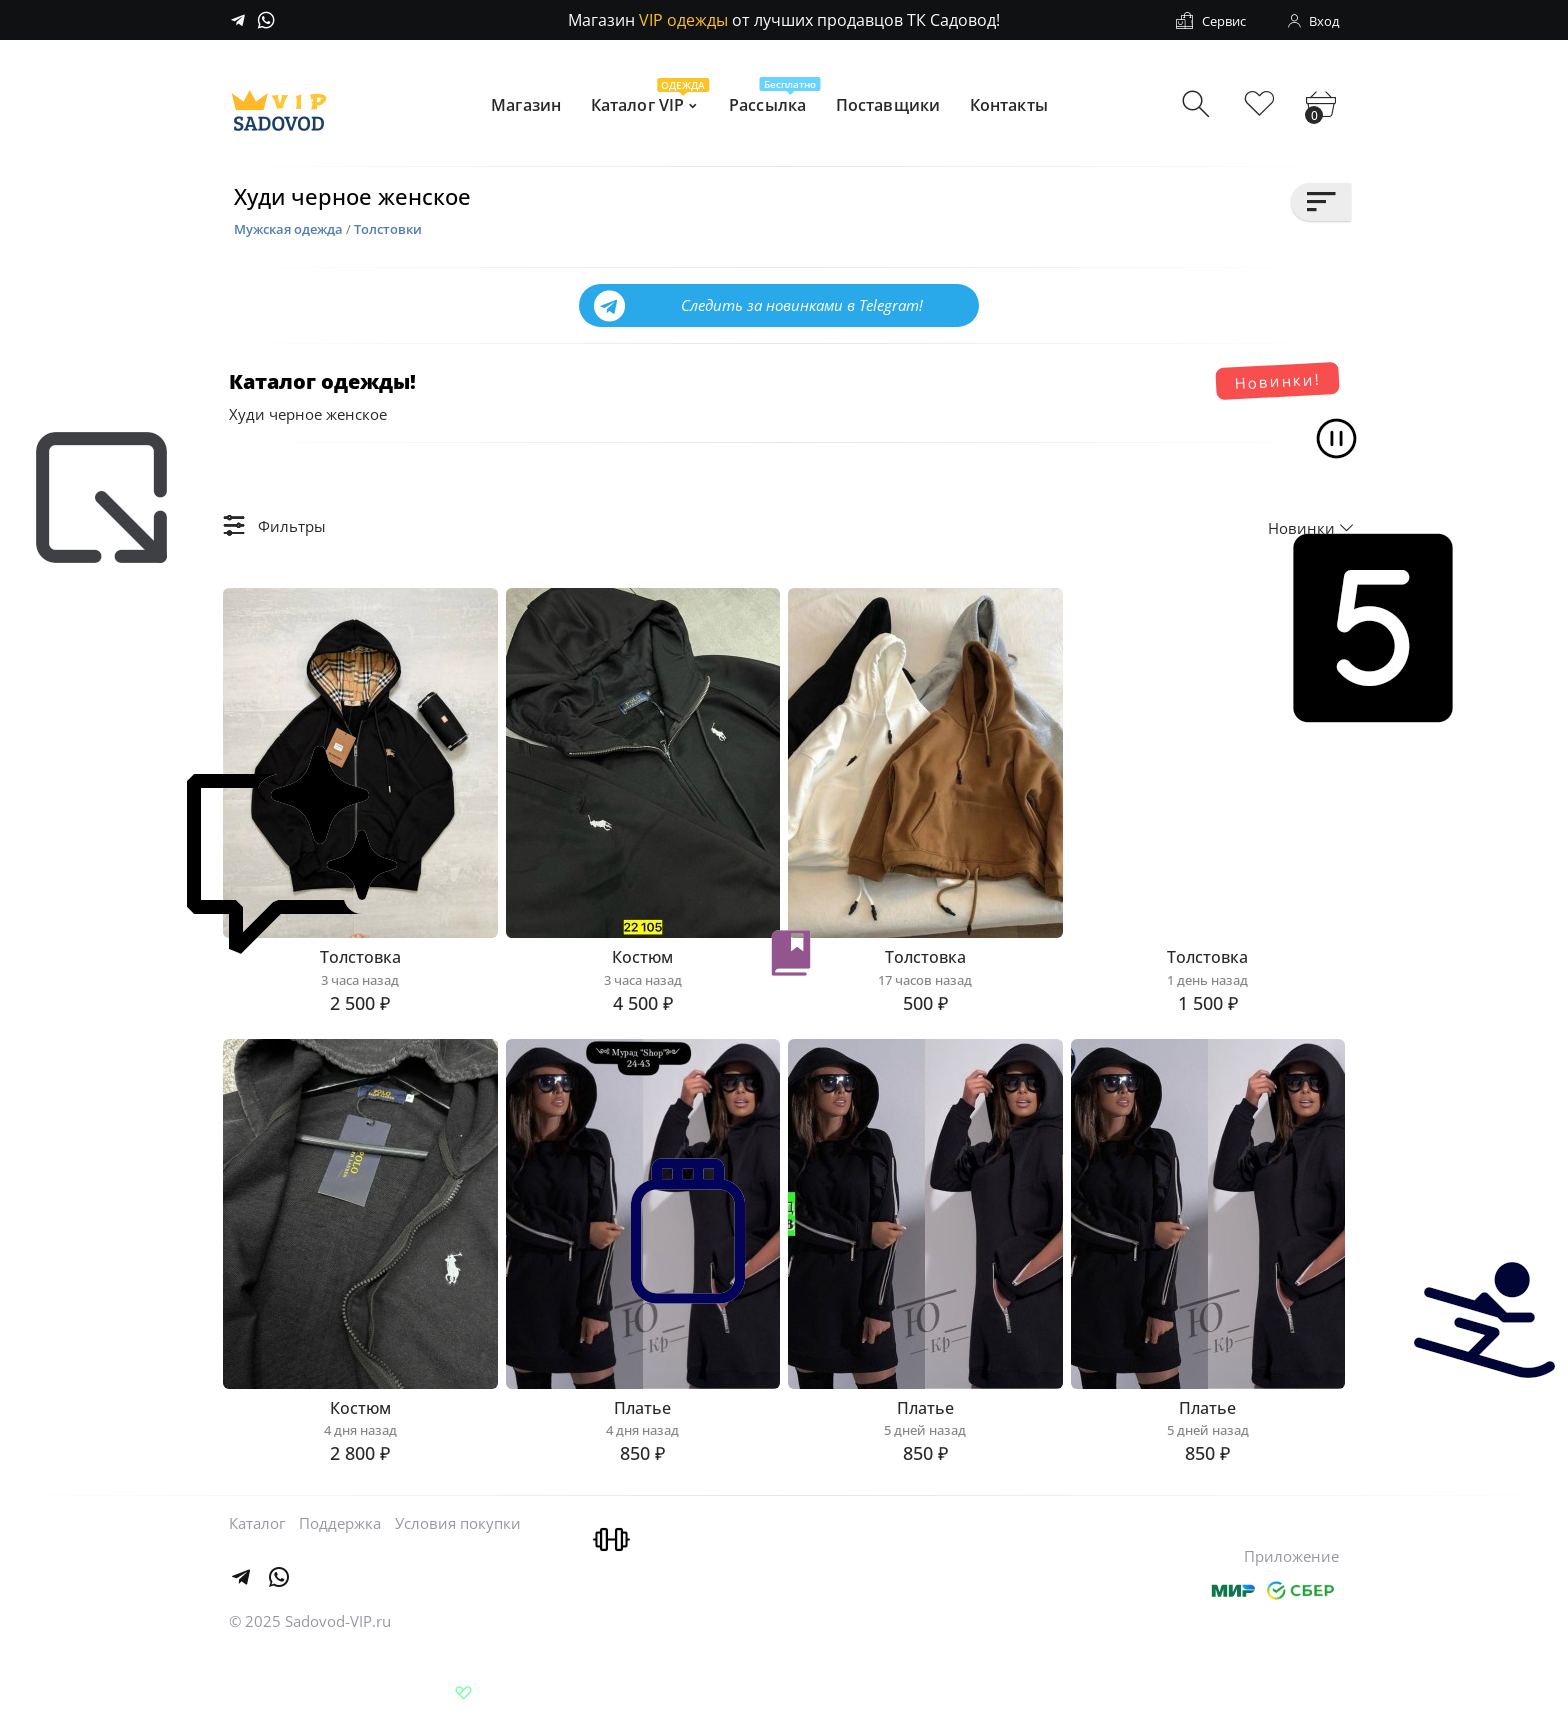  Describe the element at coordinates (1336, 438) in the screenshot. I see `pause media playback` at that location.